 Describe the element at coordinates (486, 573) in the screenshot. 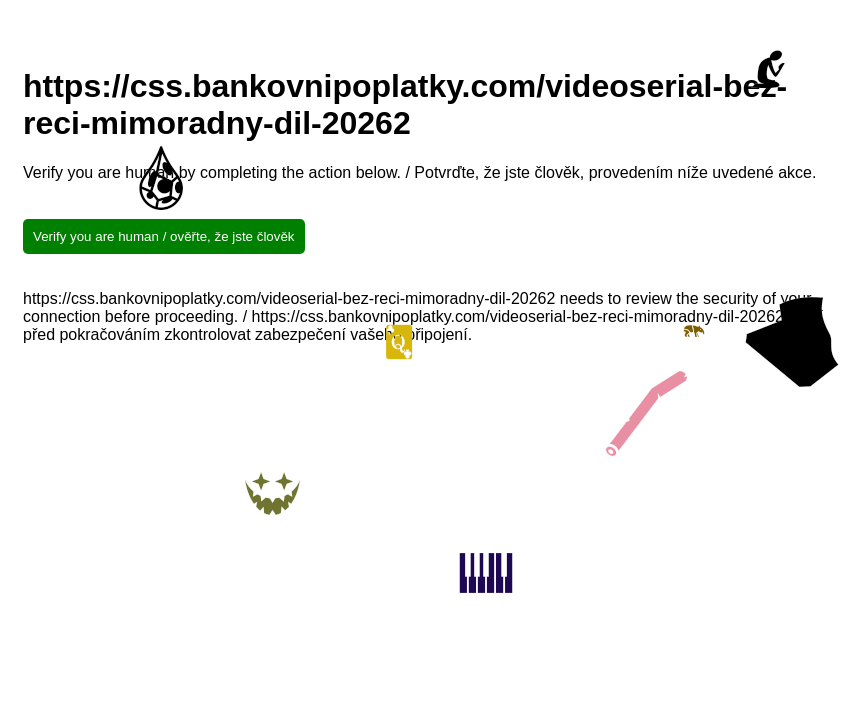

I see `open piano or keyboard instrument` at that location.